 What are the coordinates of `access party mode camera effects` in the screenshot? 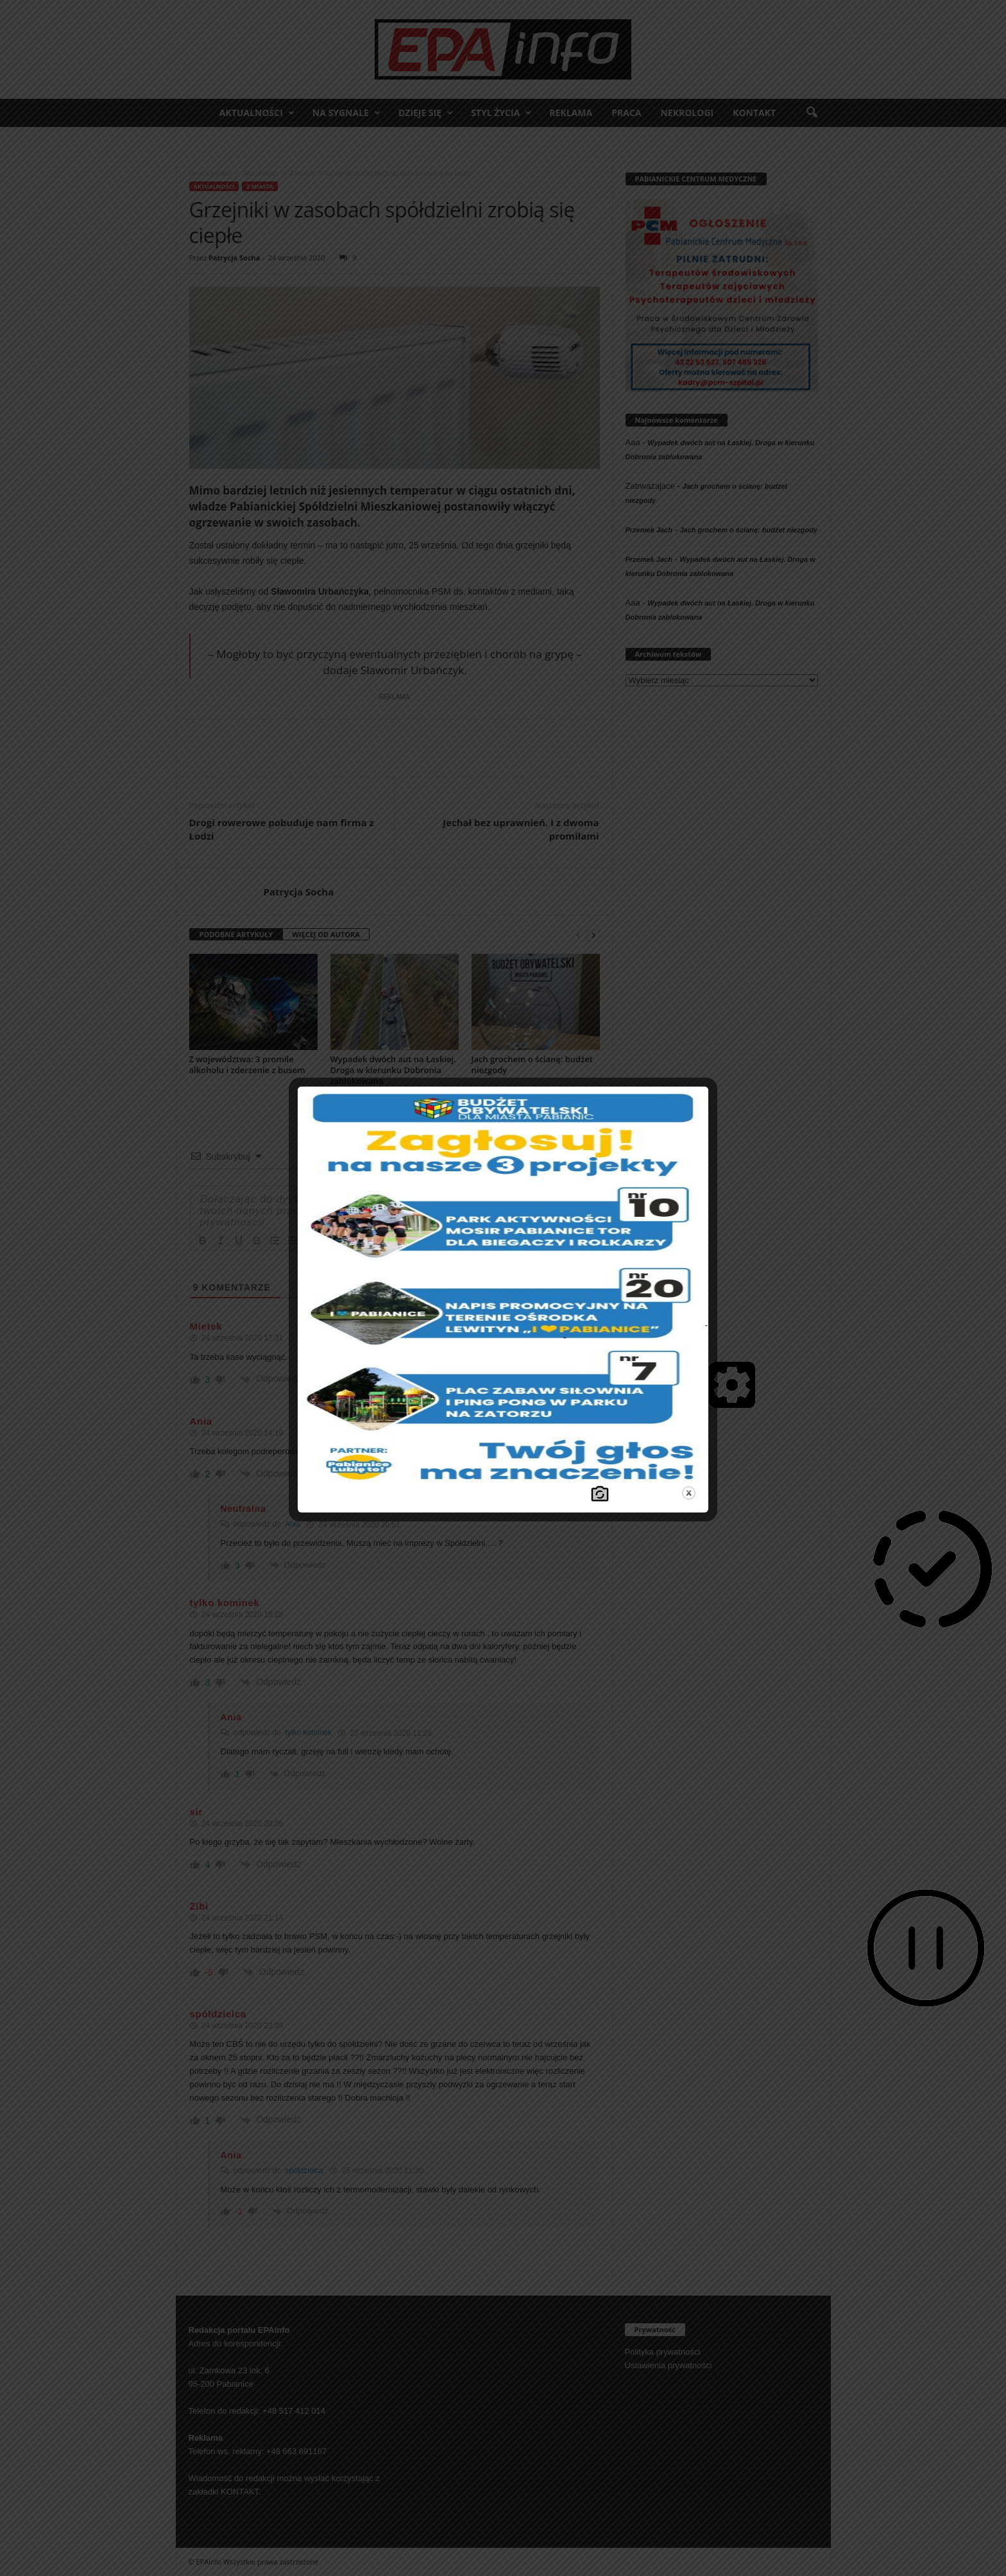 It's located at (600, 1495).